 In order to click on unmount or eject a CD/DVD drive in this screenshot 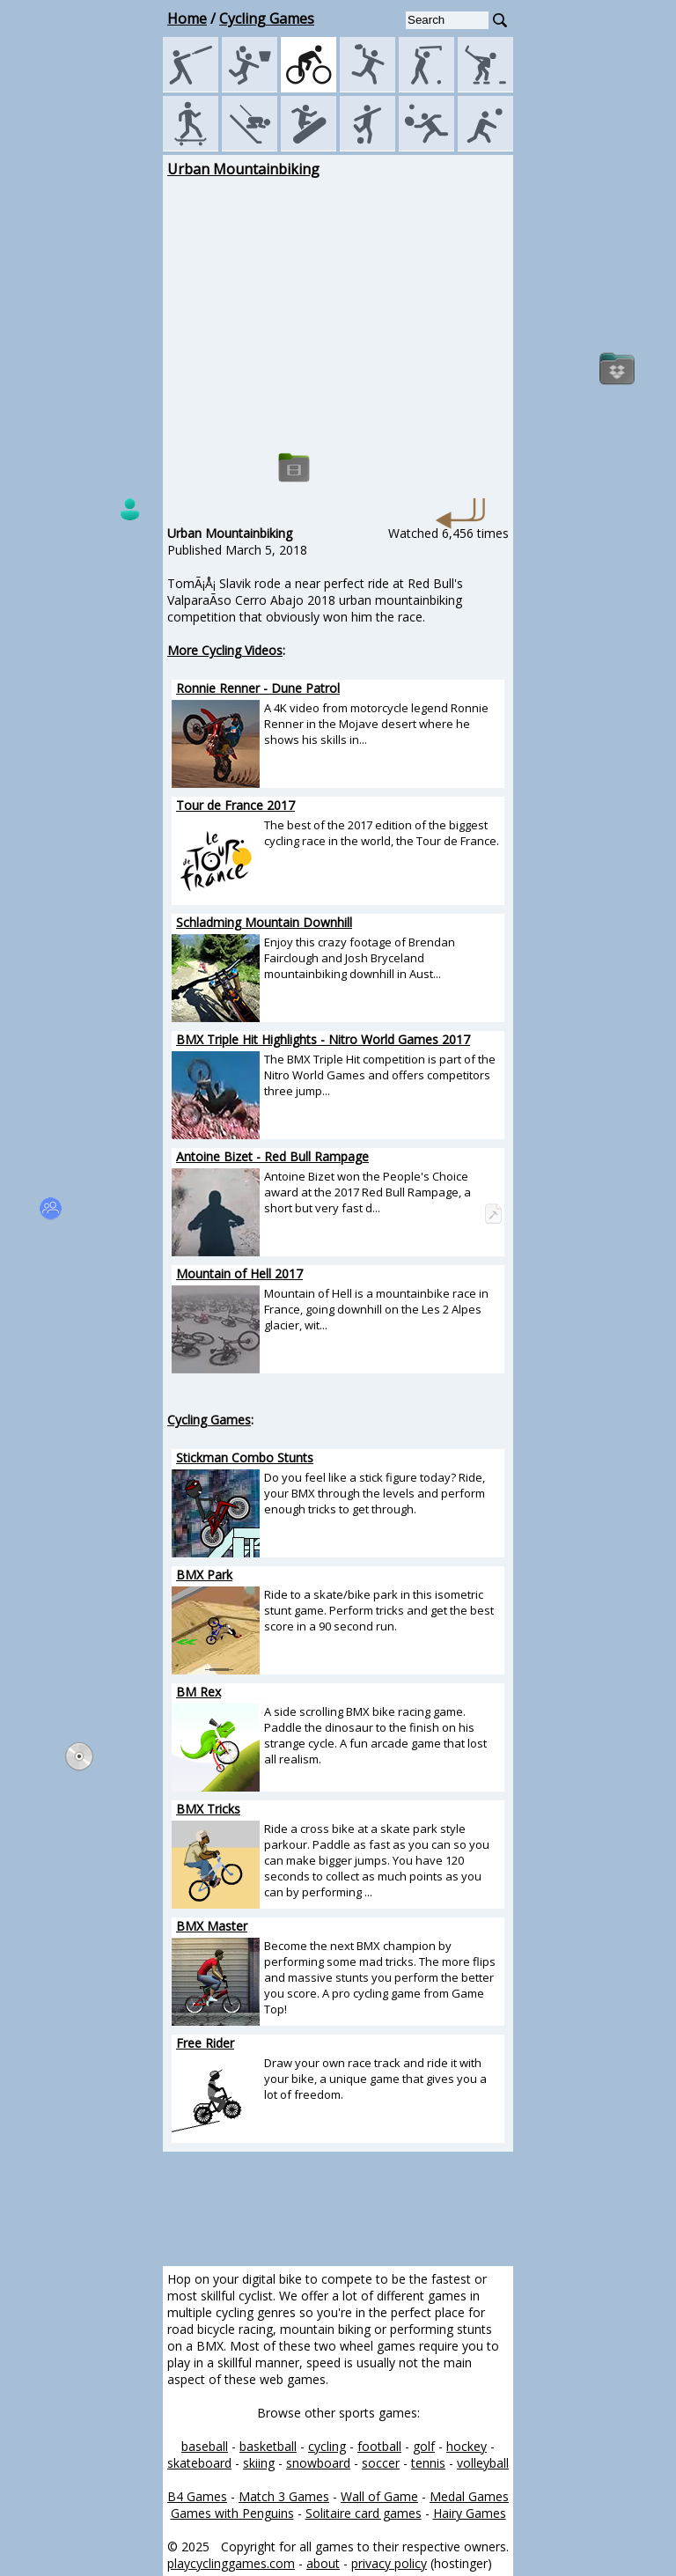, I will do `click(79, 1756)`.